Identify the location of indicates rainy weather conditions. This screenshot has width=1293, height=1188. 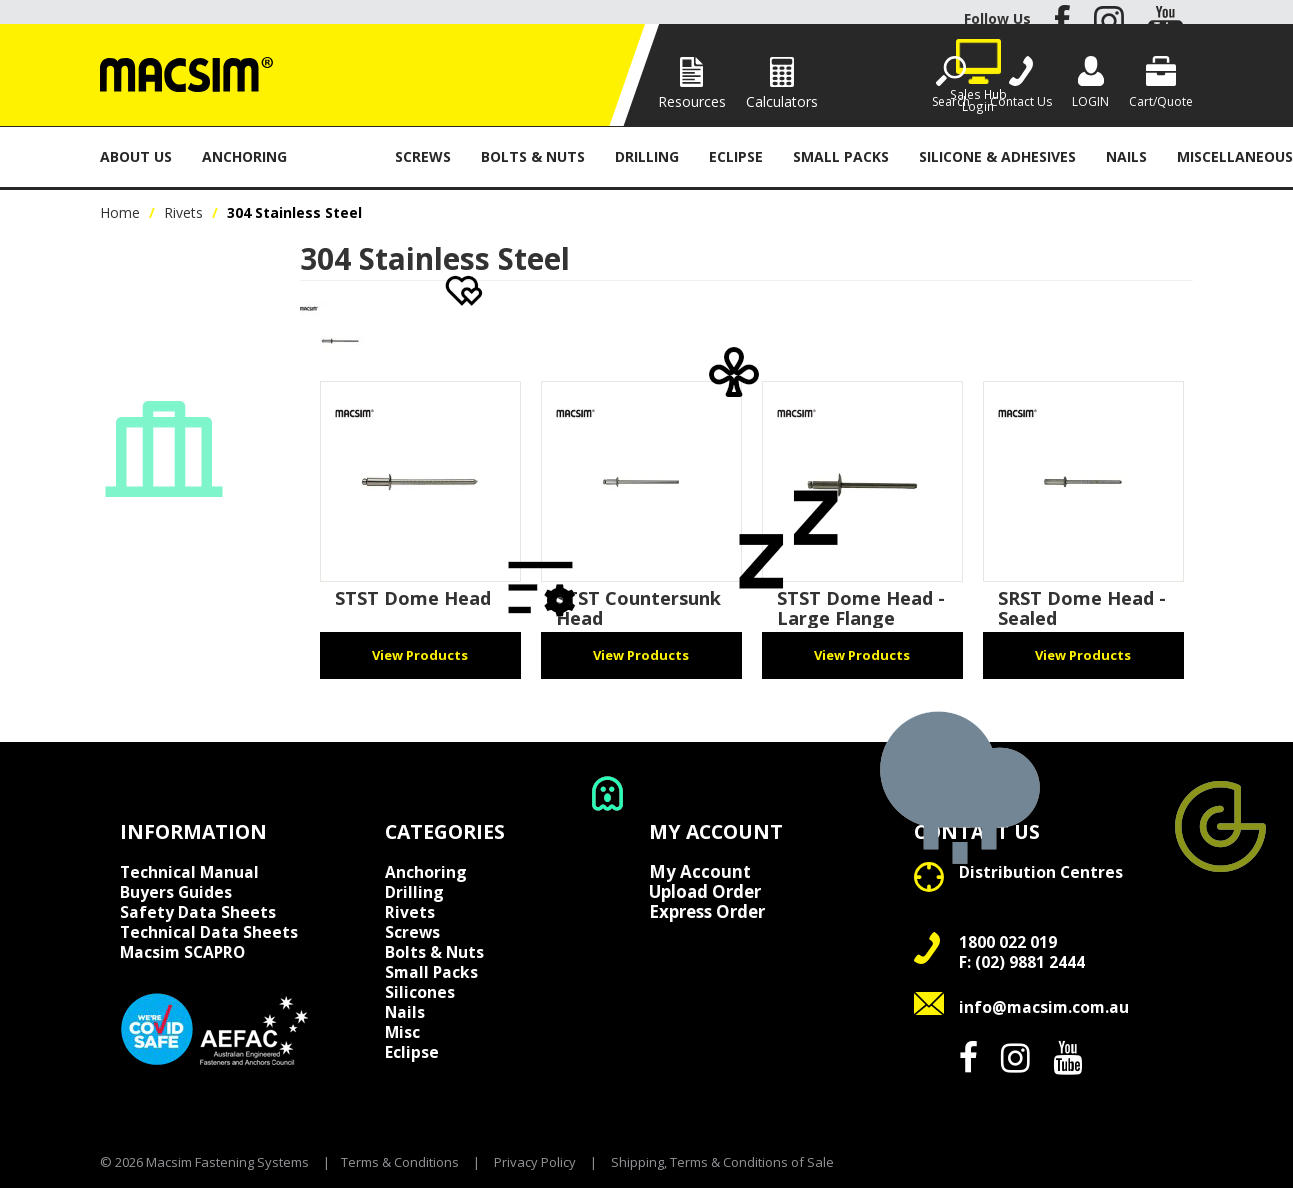
(960, 784).